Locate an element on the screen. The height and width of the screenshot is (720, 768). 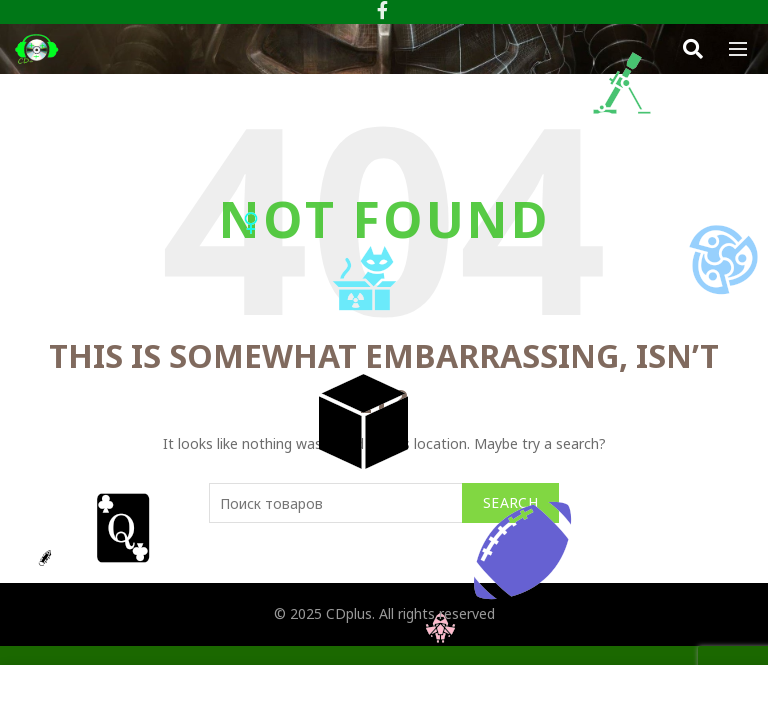
select female gender option is located at coordinates (251, 223).